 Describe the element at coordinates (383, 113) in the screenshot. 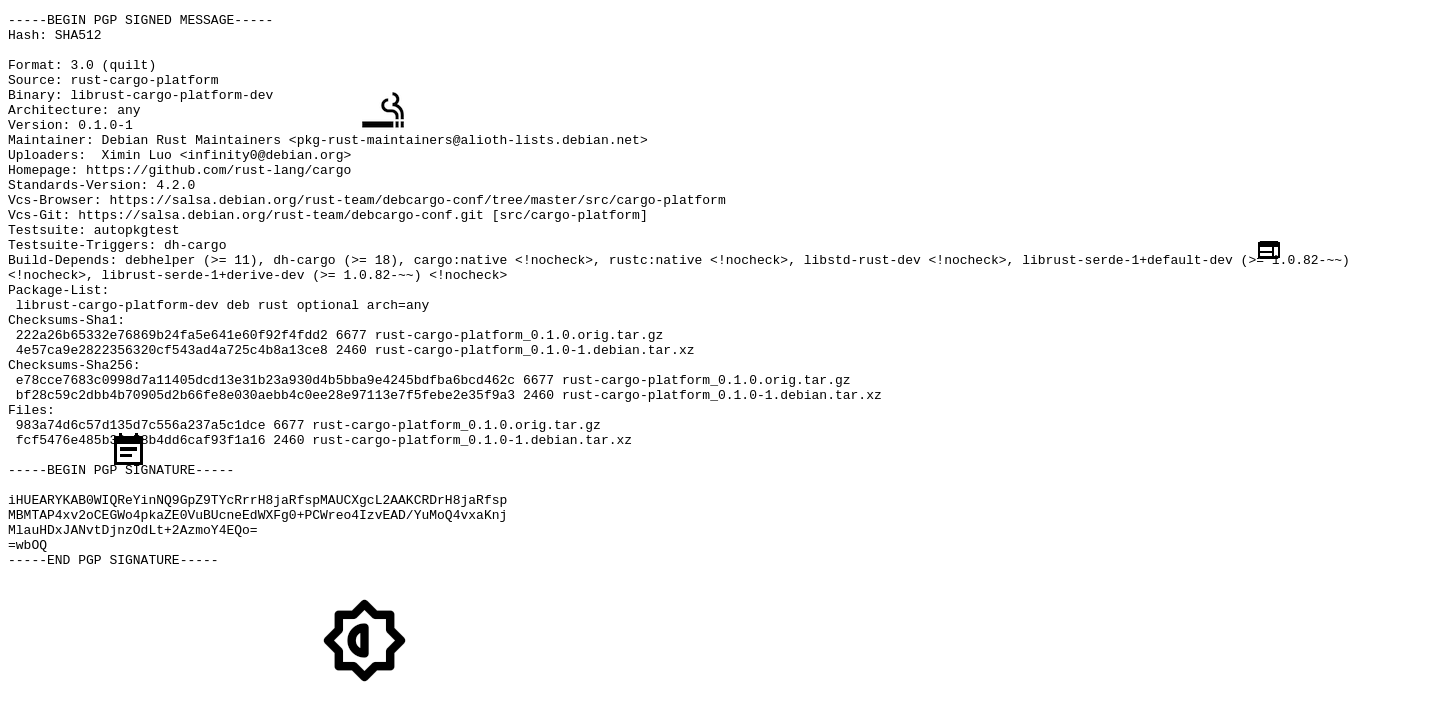

I see `indicates a designated smoking area` at that location.